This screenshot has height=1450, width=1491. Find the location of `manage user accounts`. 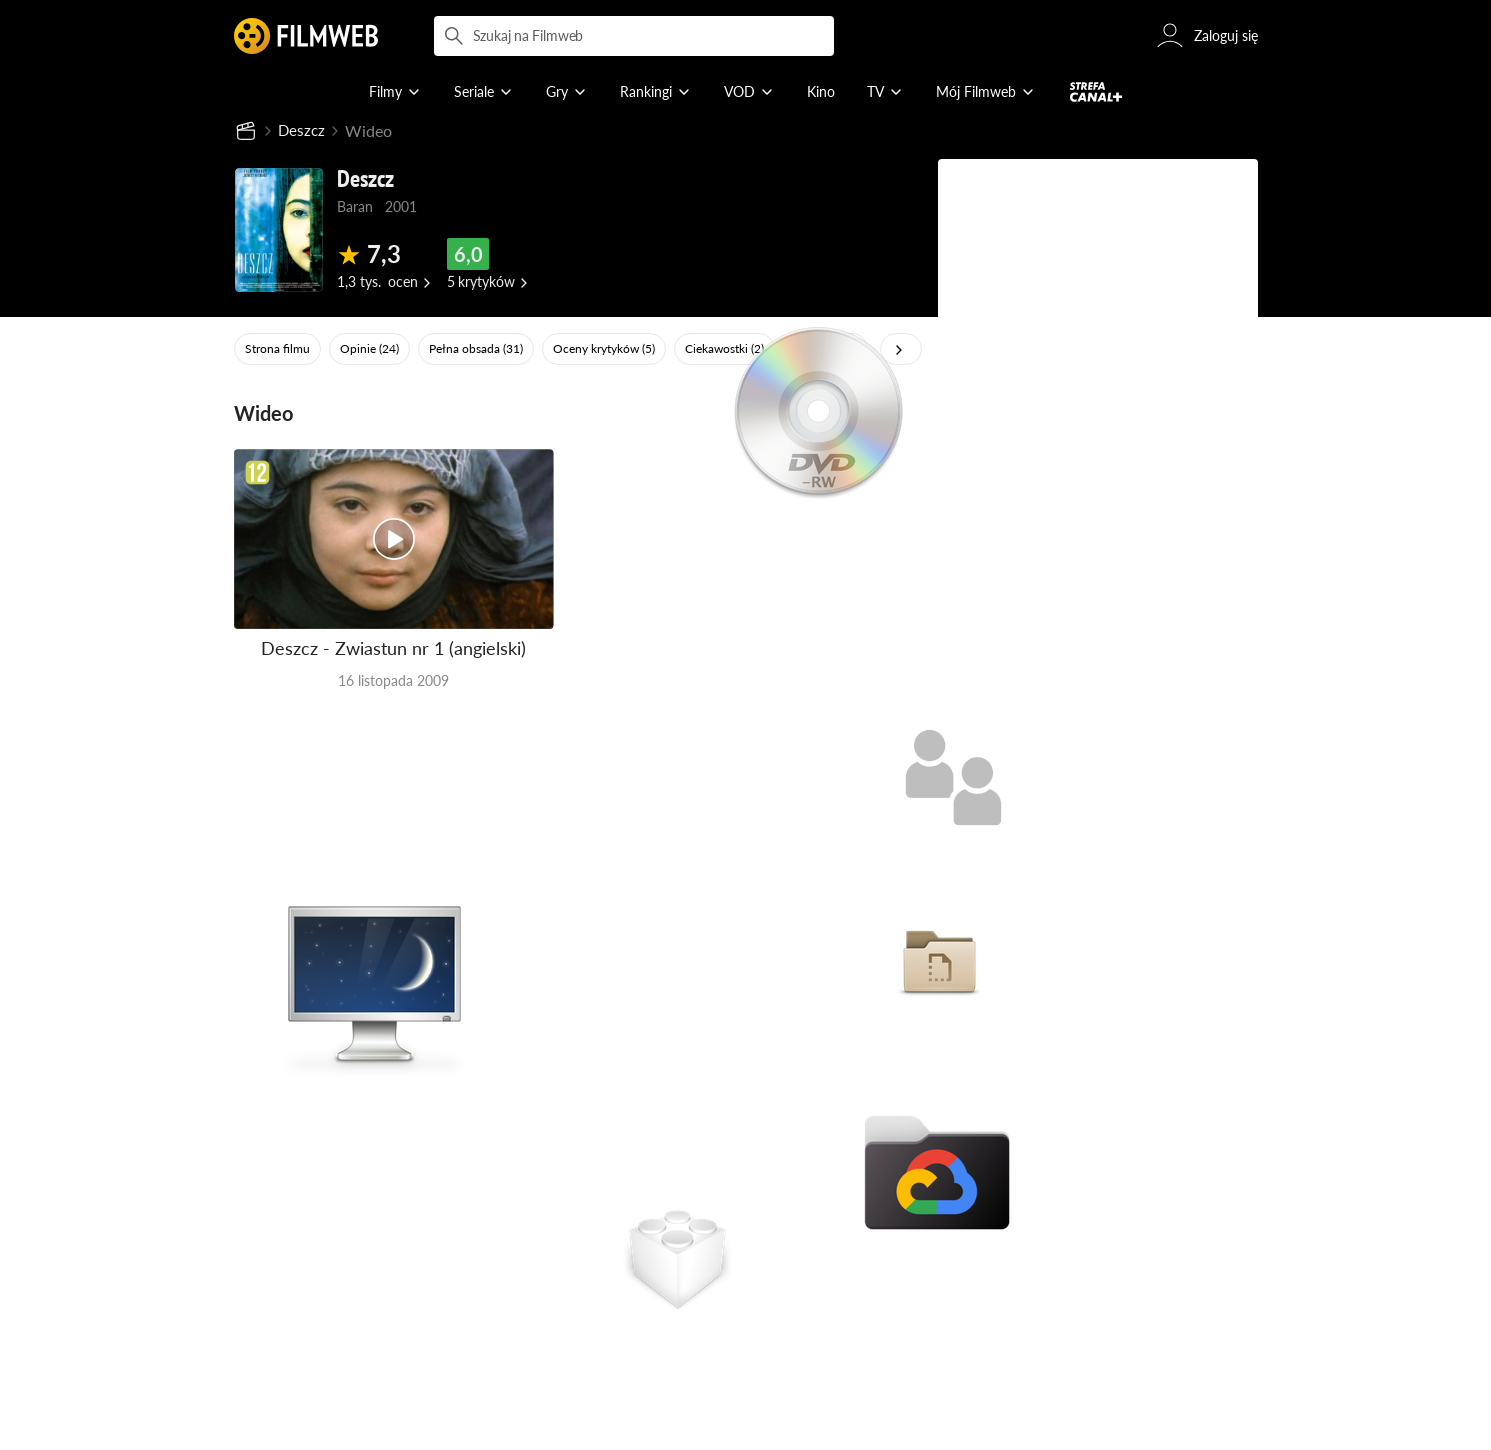

manage user accounts is located at coordinates (953, 777).